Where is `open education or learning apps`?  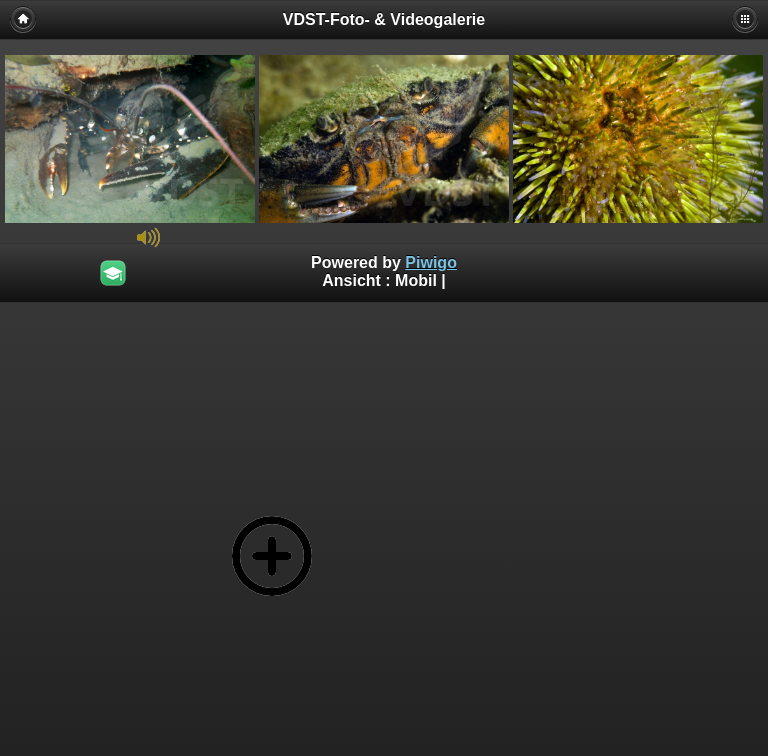
open education or learning apps is located at coordinates (113, 273).